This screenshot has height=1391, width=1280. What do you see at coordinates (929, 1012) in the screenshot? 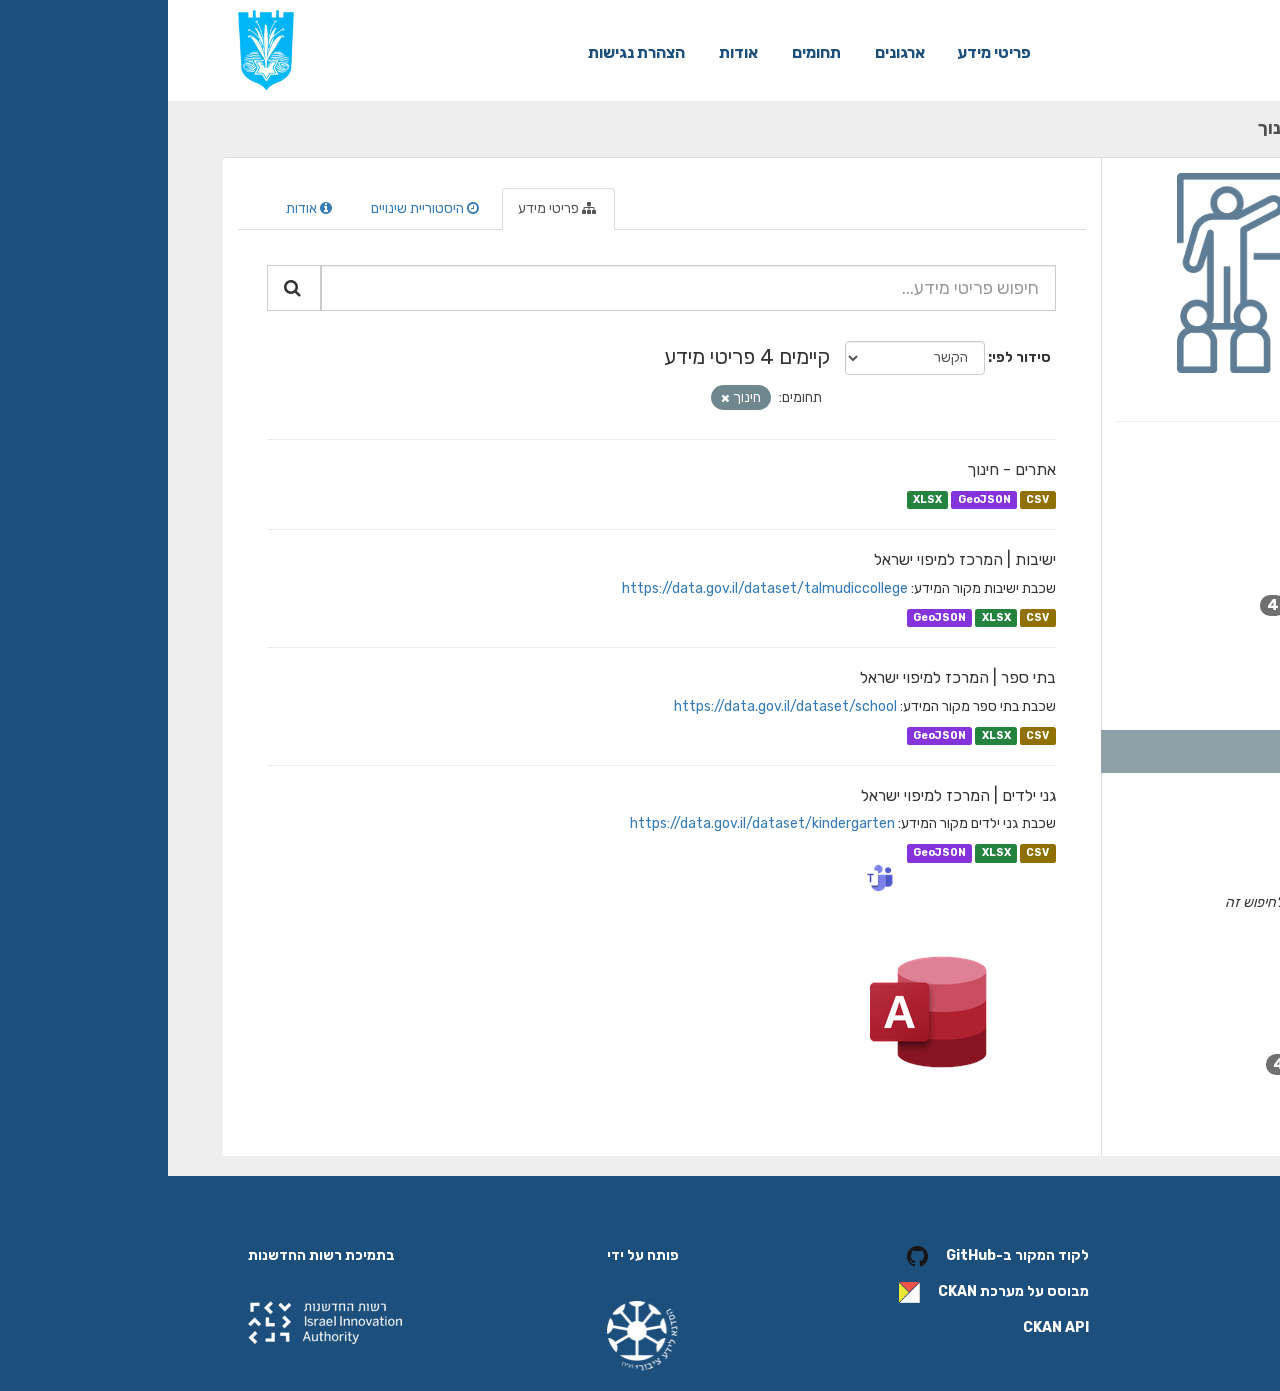
I see `open Microsoft Access database application` at bounding box center [929, 1012].